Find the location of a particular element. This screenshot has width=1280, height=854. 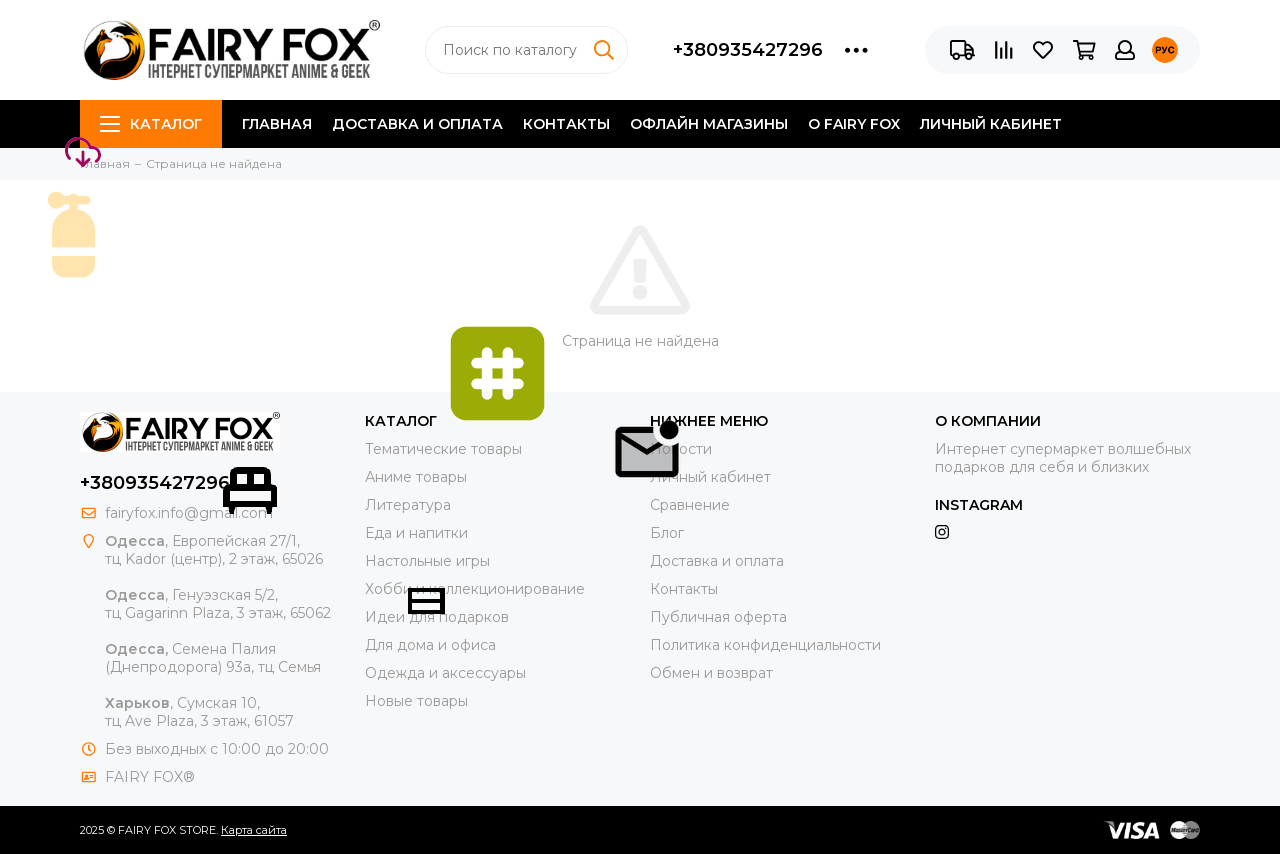

view grid or table layout is located at coordinates (497, 373).